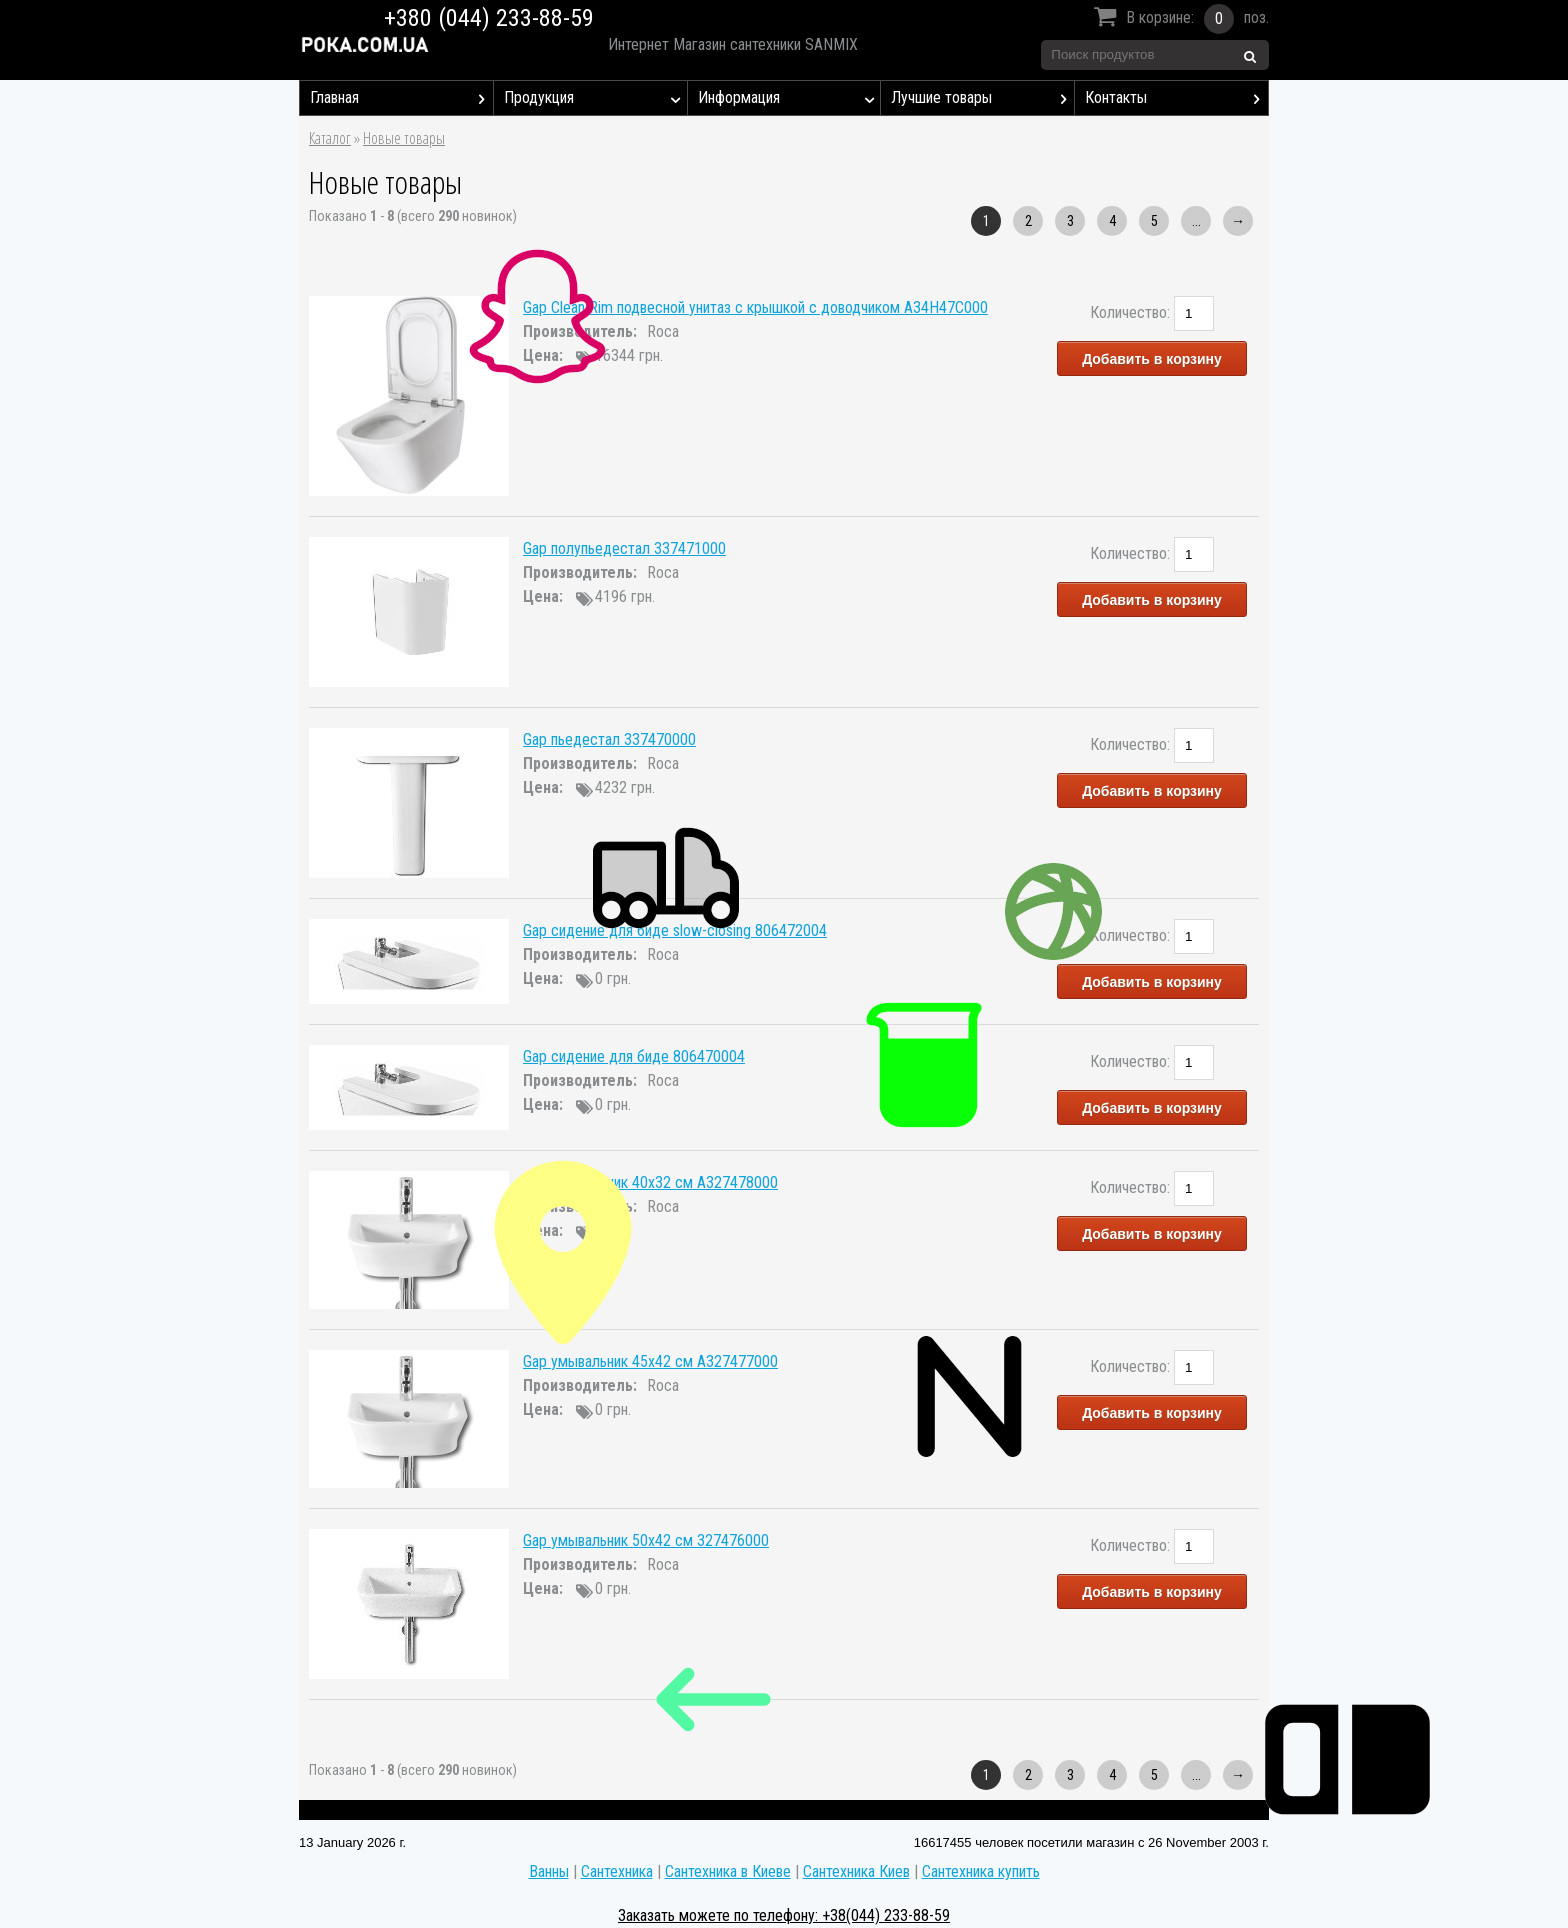 This screenshot has width=1568, height=1928. Describe the element at coordinates (537, 316) in the screenshot. I see `open snapchat app` at that location.